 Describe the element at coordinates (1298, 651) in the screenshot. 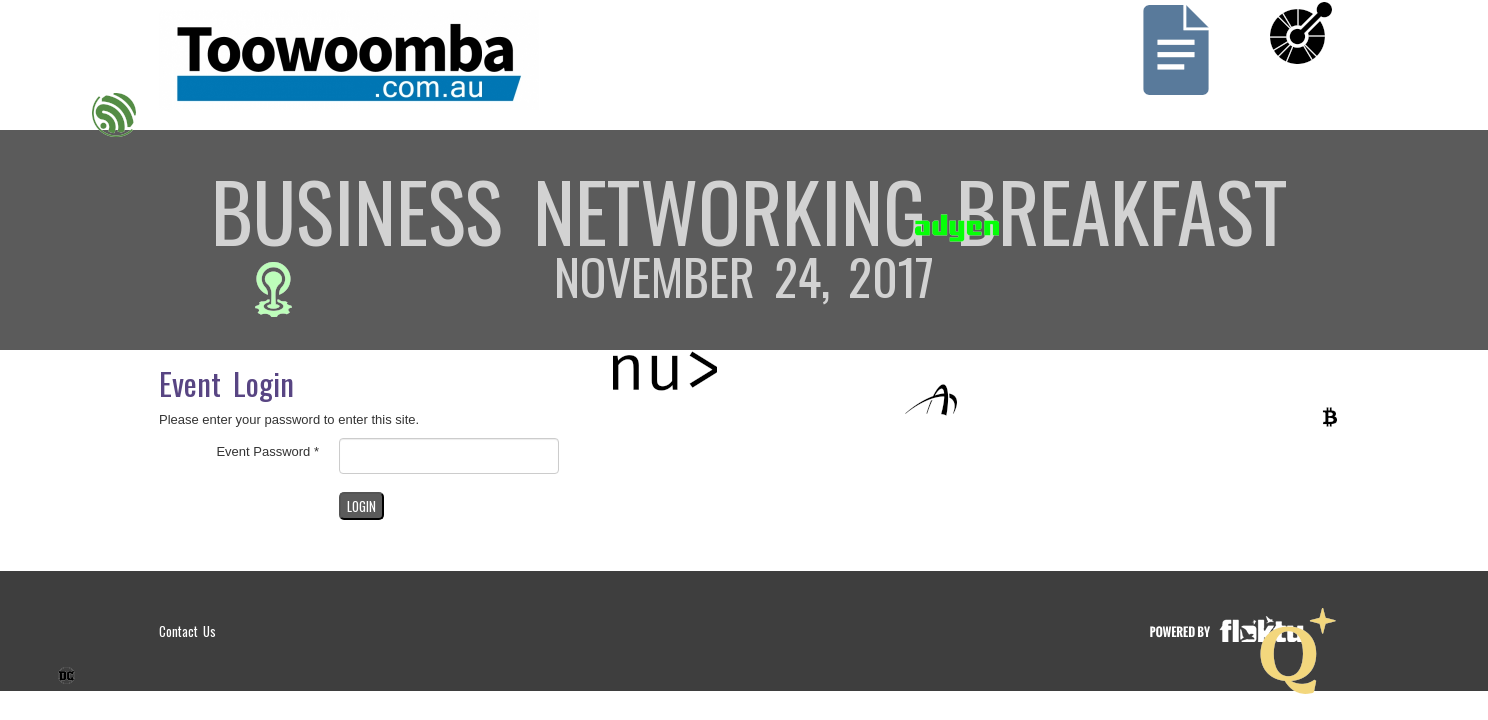

I see `open qwant search engine` at that location.